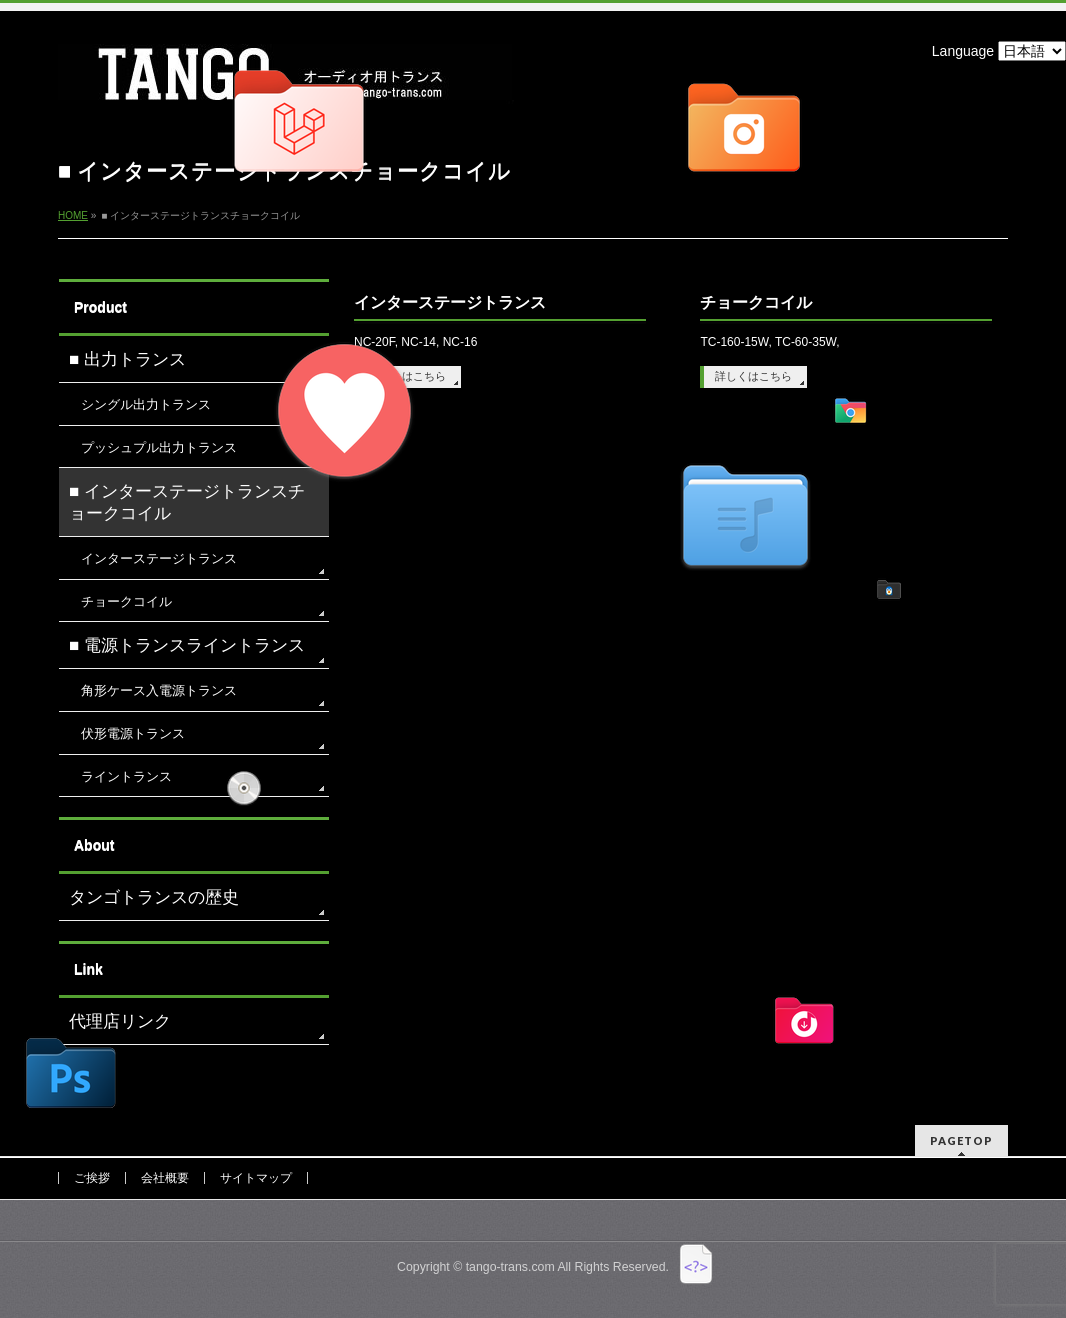 Image resolution: width=1066 pixels, height=1318 pixels. I want to click on open 4K Stogram downloads folder, so click(743, 130).